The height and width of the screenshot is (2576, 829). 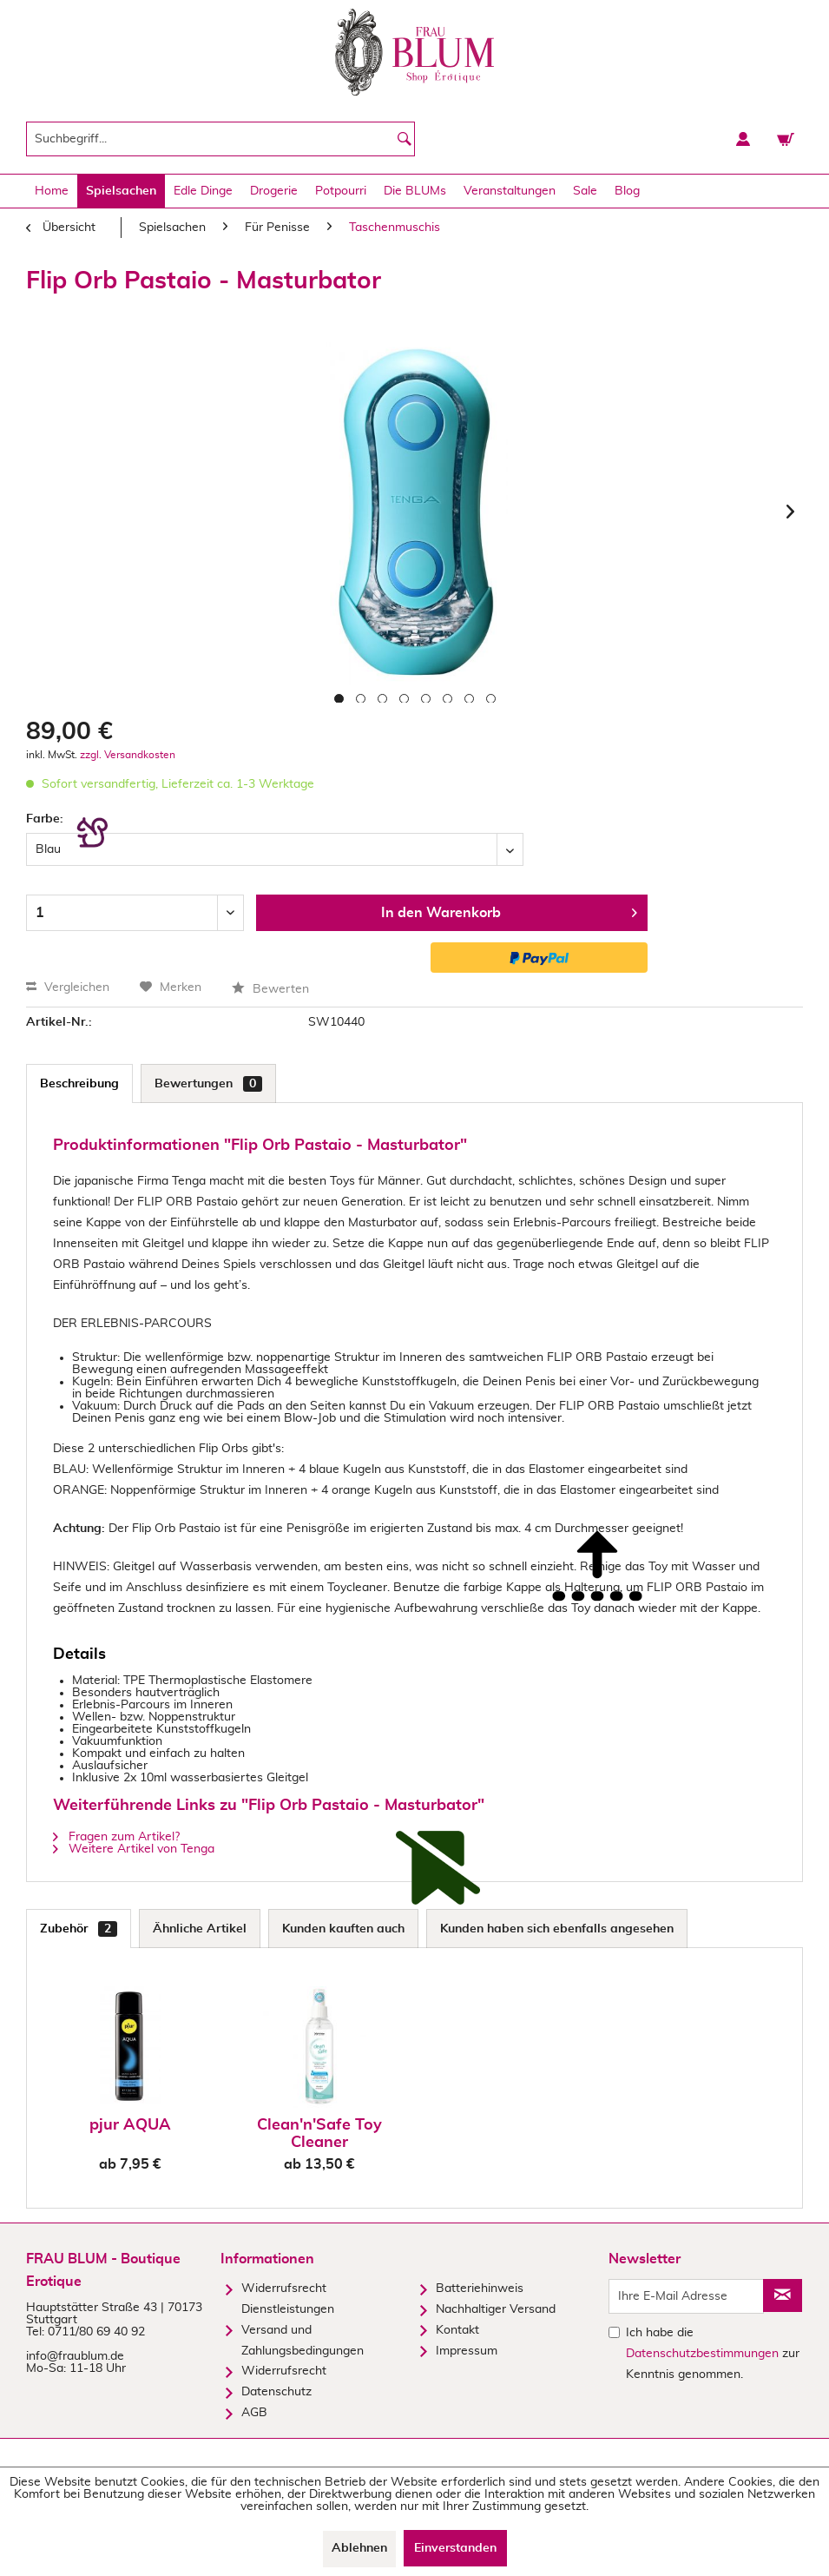 I want to click on view stashed or cached content, so click(x=91, y=833).